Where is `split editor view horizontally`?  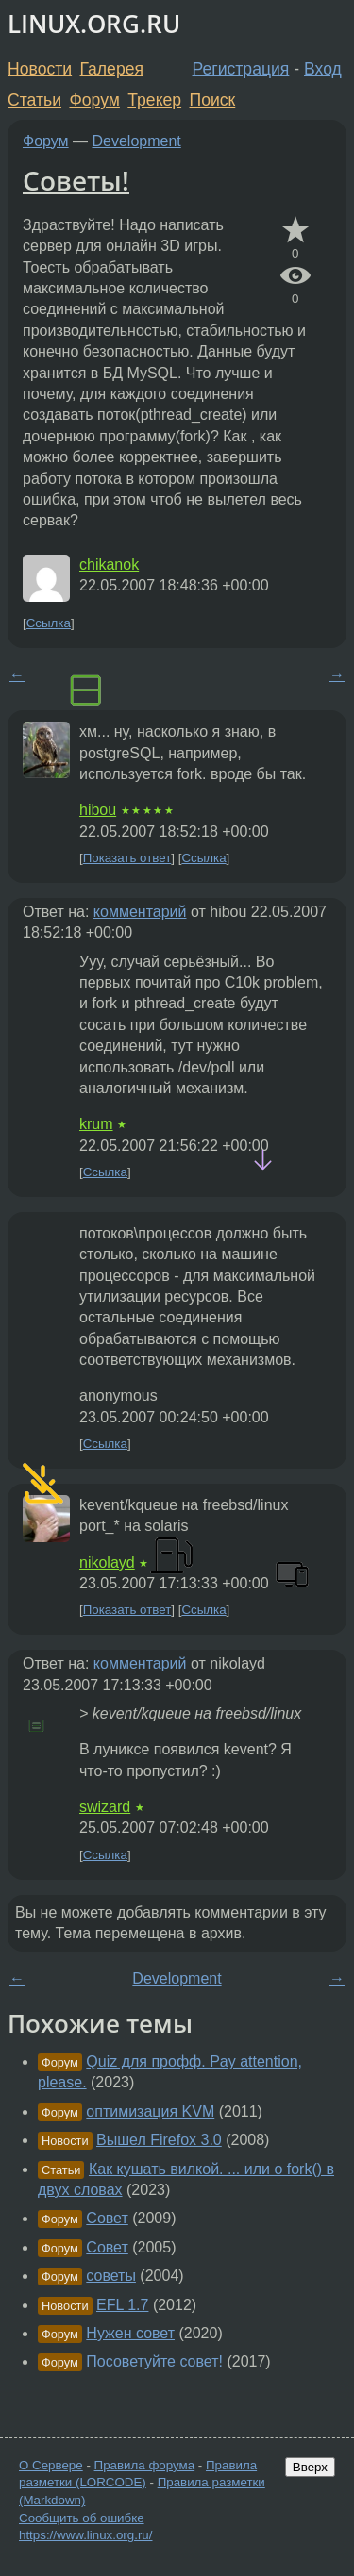 split editor view horizontally is located at coordinates (84, 689).